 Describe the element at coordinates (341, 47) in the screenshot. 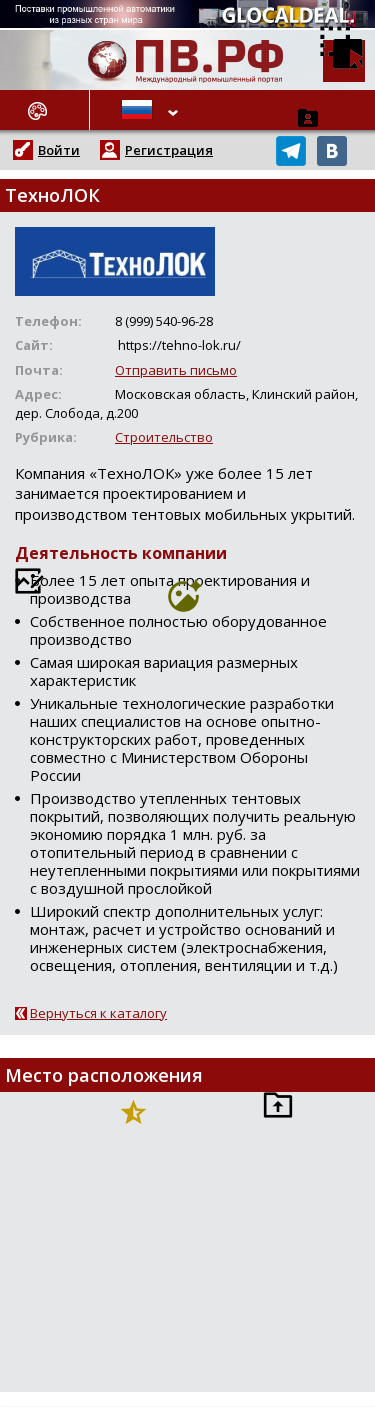

I see `drag and drop to reposition element` at that location.